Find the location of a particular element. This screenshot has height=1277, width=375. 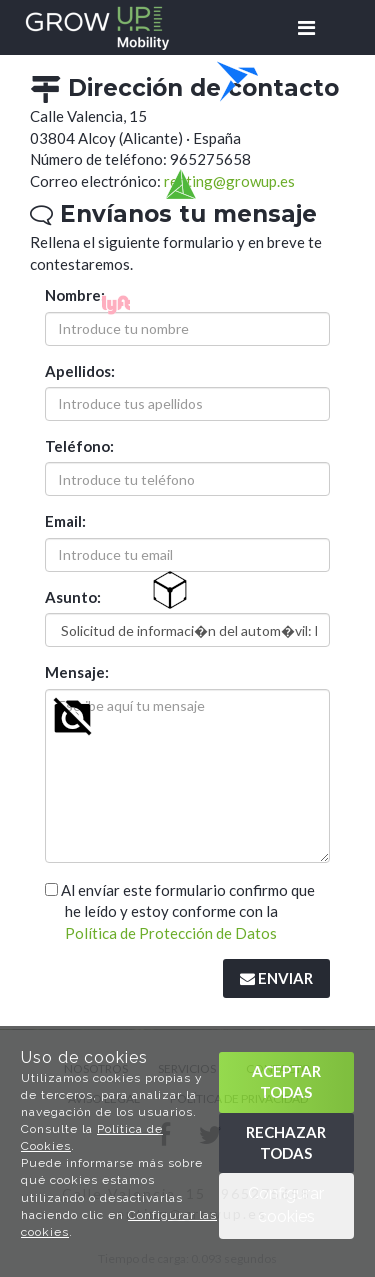

cmake build system logo is located at coordinates (181, 184).